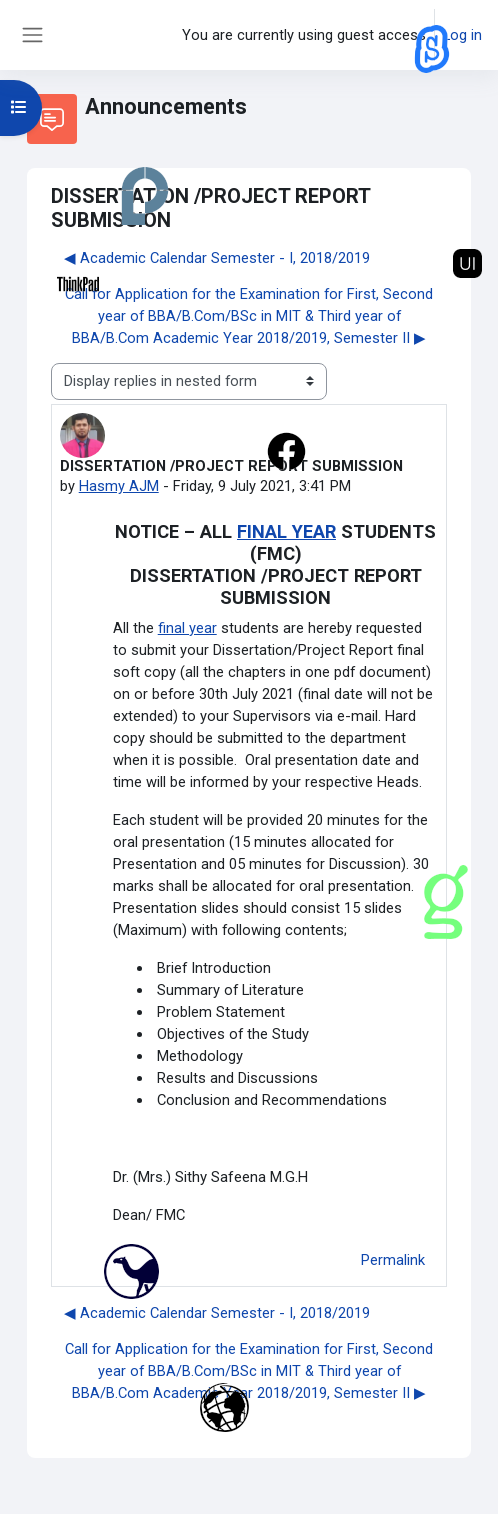 This screenshot has height=1514, width=498. Describe the element at coordinates (145, 196) in the screenshot. I see `open passport app` at that location.